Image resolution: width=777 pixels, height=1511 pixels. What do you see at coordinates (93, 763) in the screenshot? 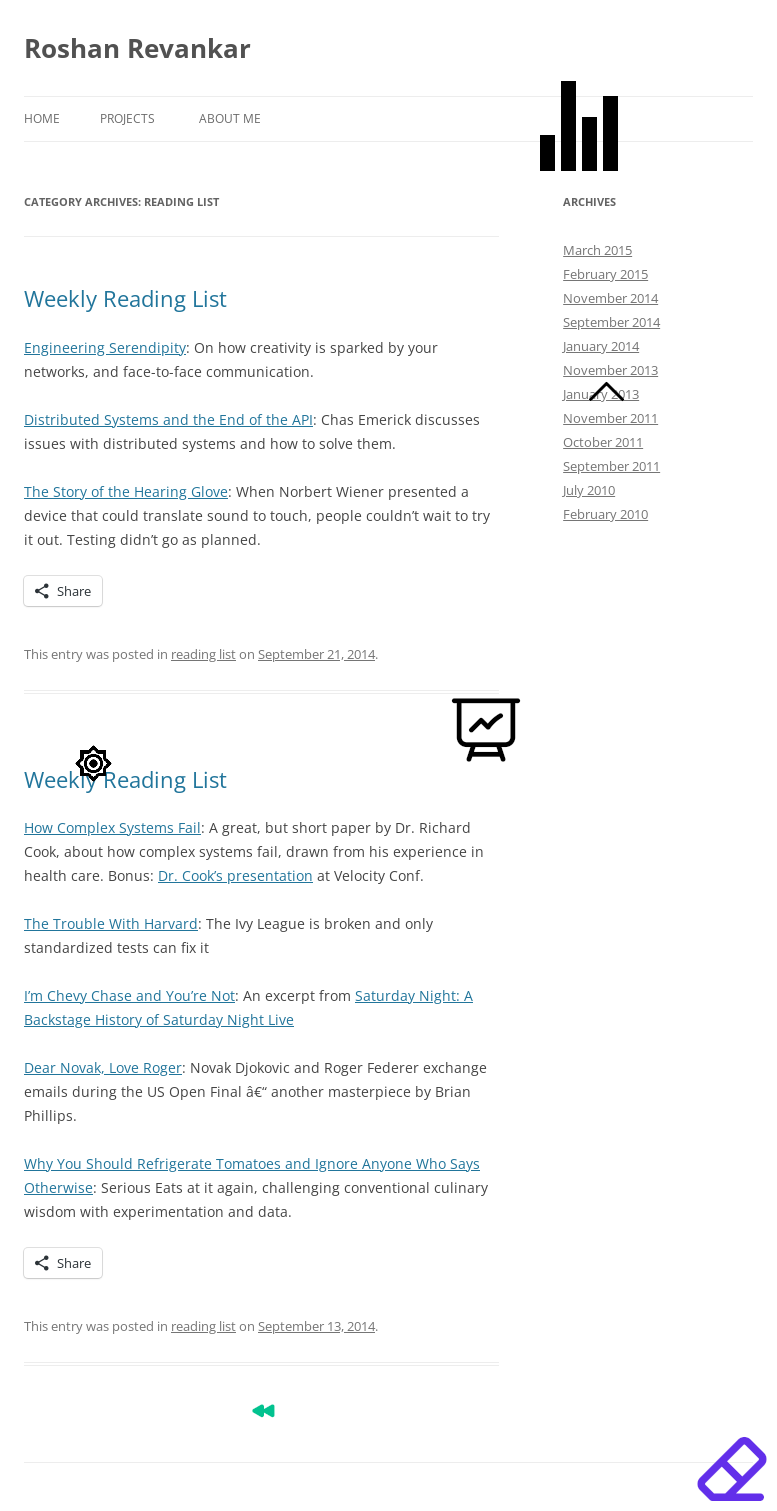
I see `increase screen brightness` at bounding box center [93, 763].